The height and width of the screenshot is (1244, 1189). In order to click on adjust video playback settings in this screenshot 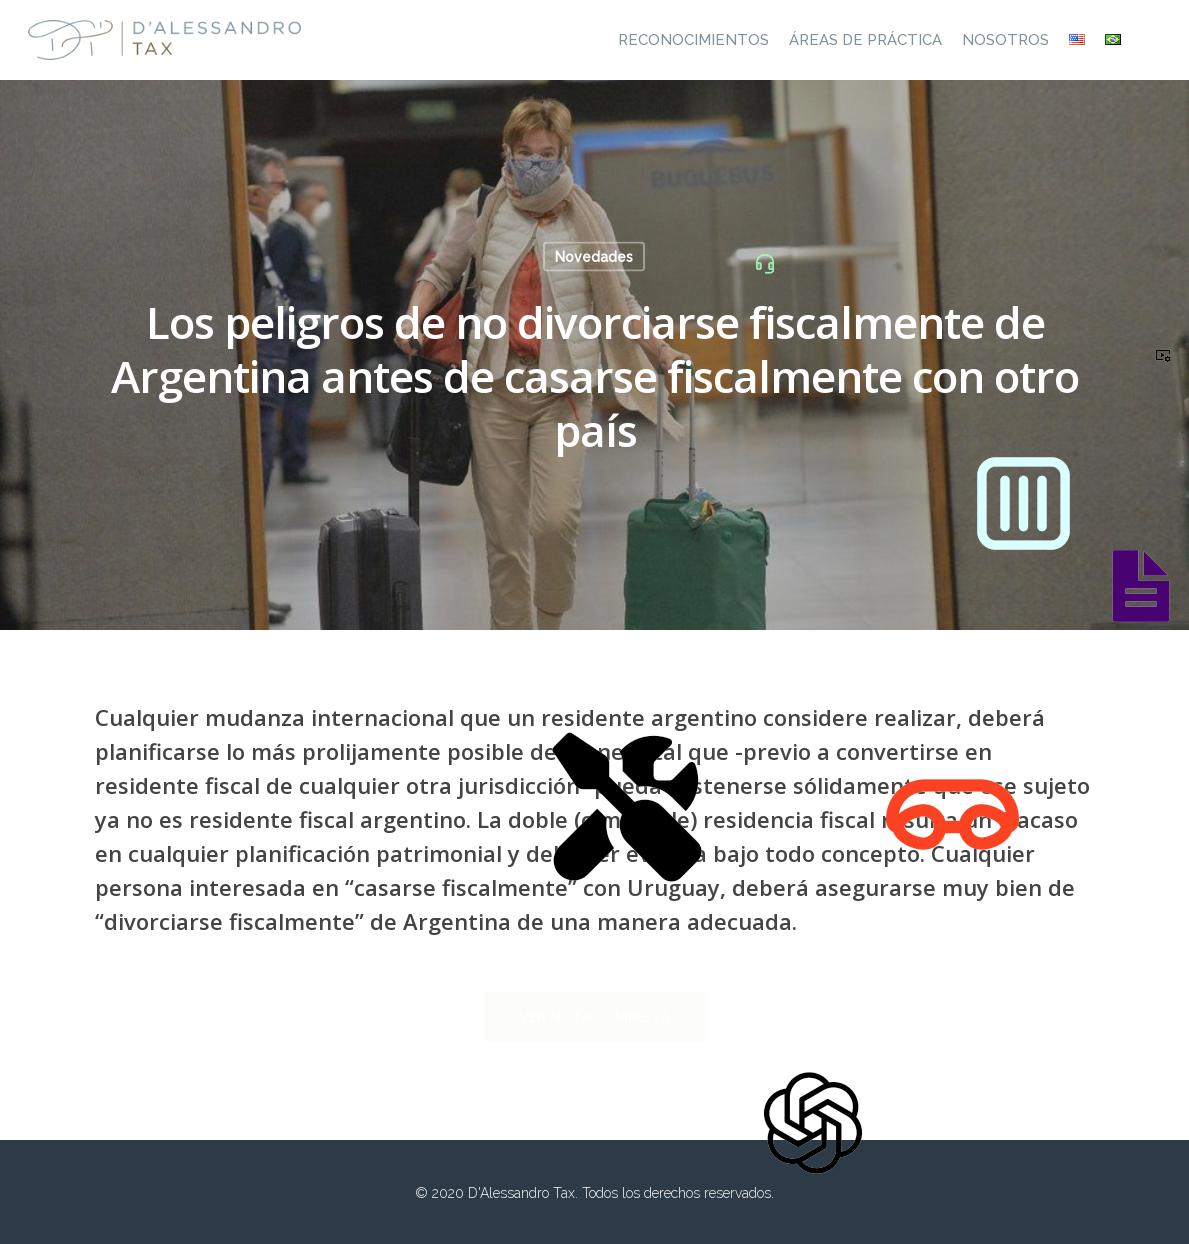, I will do `click(1163, 355)`.